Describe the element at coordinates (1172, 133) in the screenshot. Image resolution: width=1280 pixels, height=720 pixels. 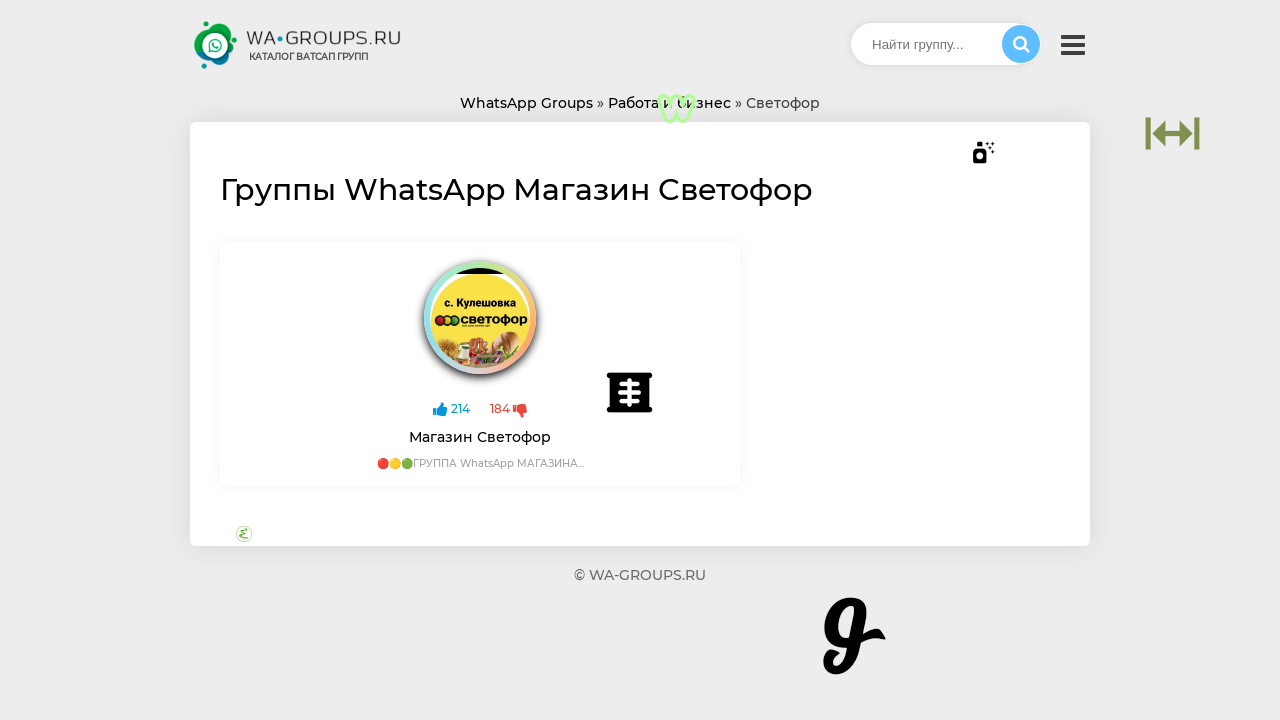
I see `expand content to full width` at that location.